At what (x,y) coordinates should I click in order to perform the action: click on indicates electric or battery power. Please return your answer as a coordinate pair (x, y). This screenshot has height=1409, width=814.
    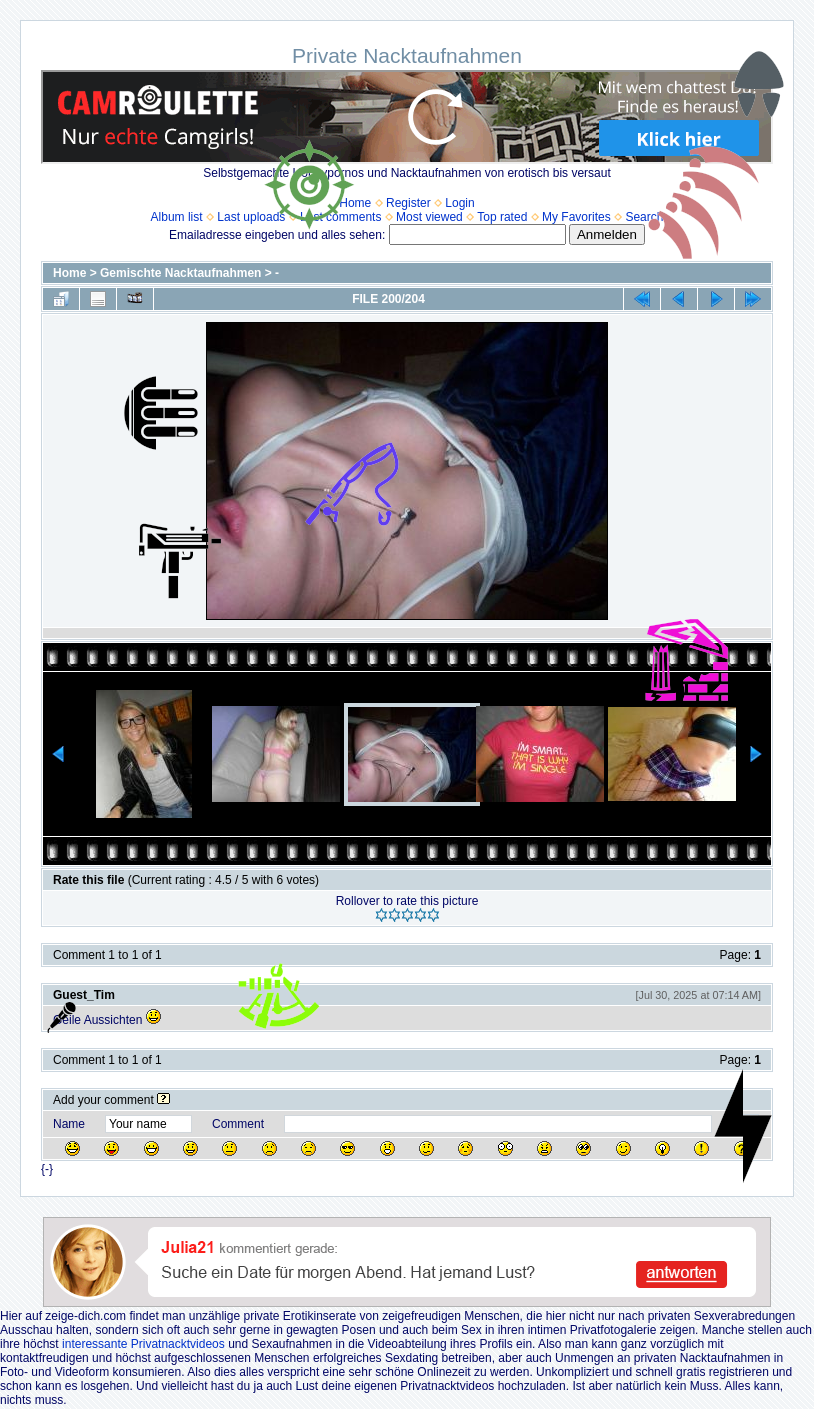
    Looking at the image, I should click on (743, 1126).